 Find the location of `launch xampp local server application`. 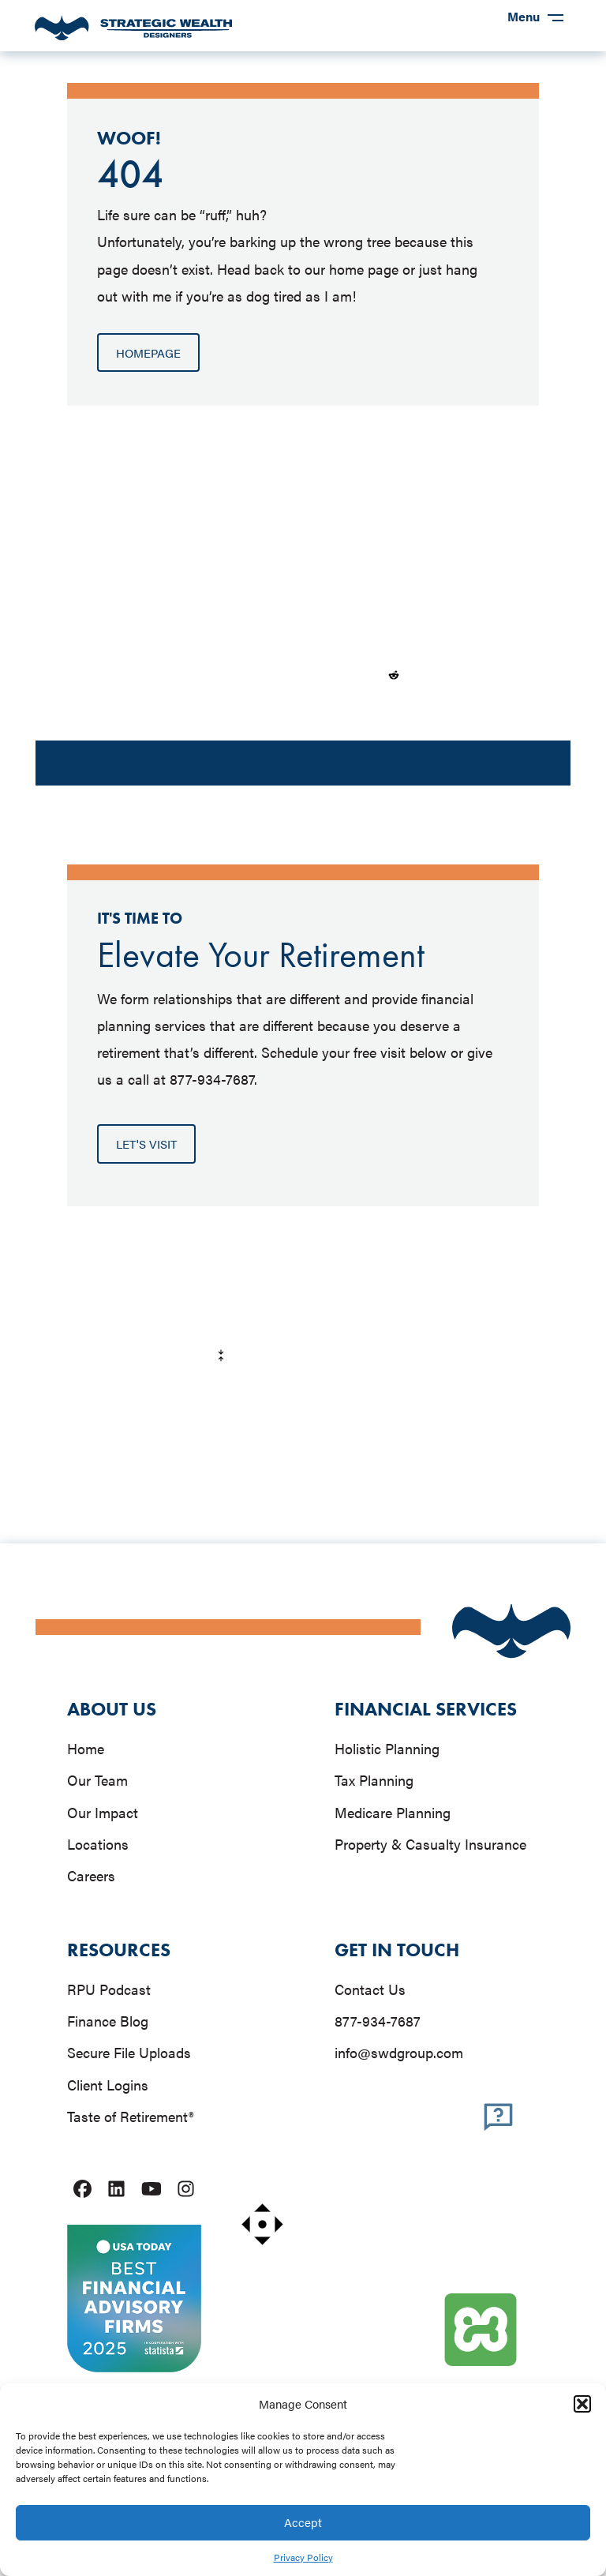

launch xampp local server application is located at coordinates (481, 2330).